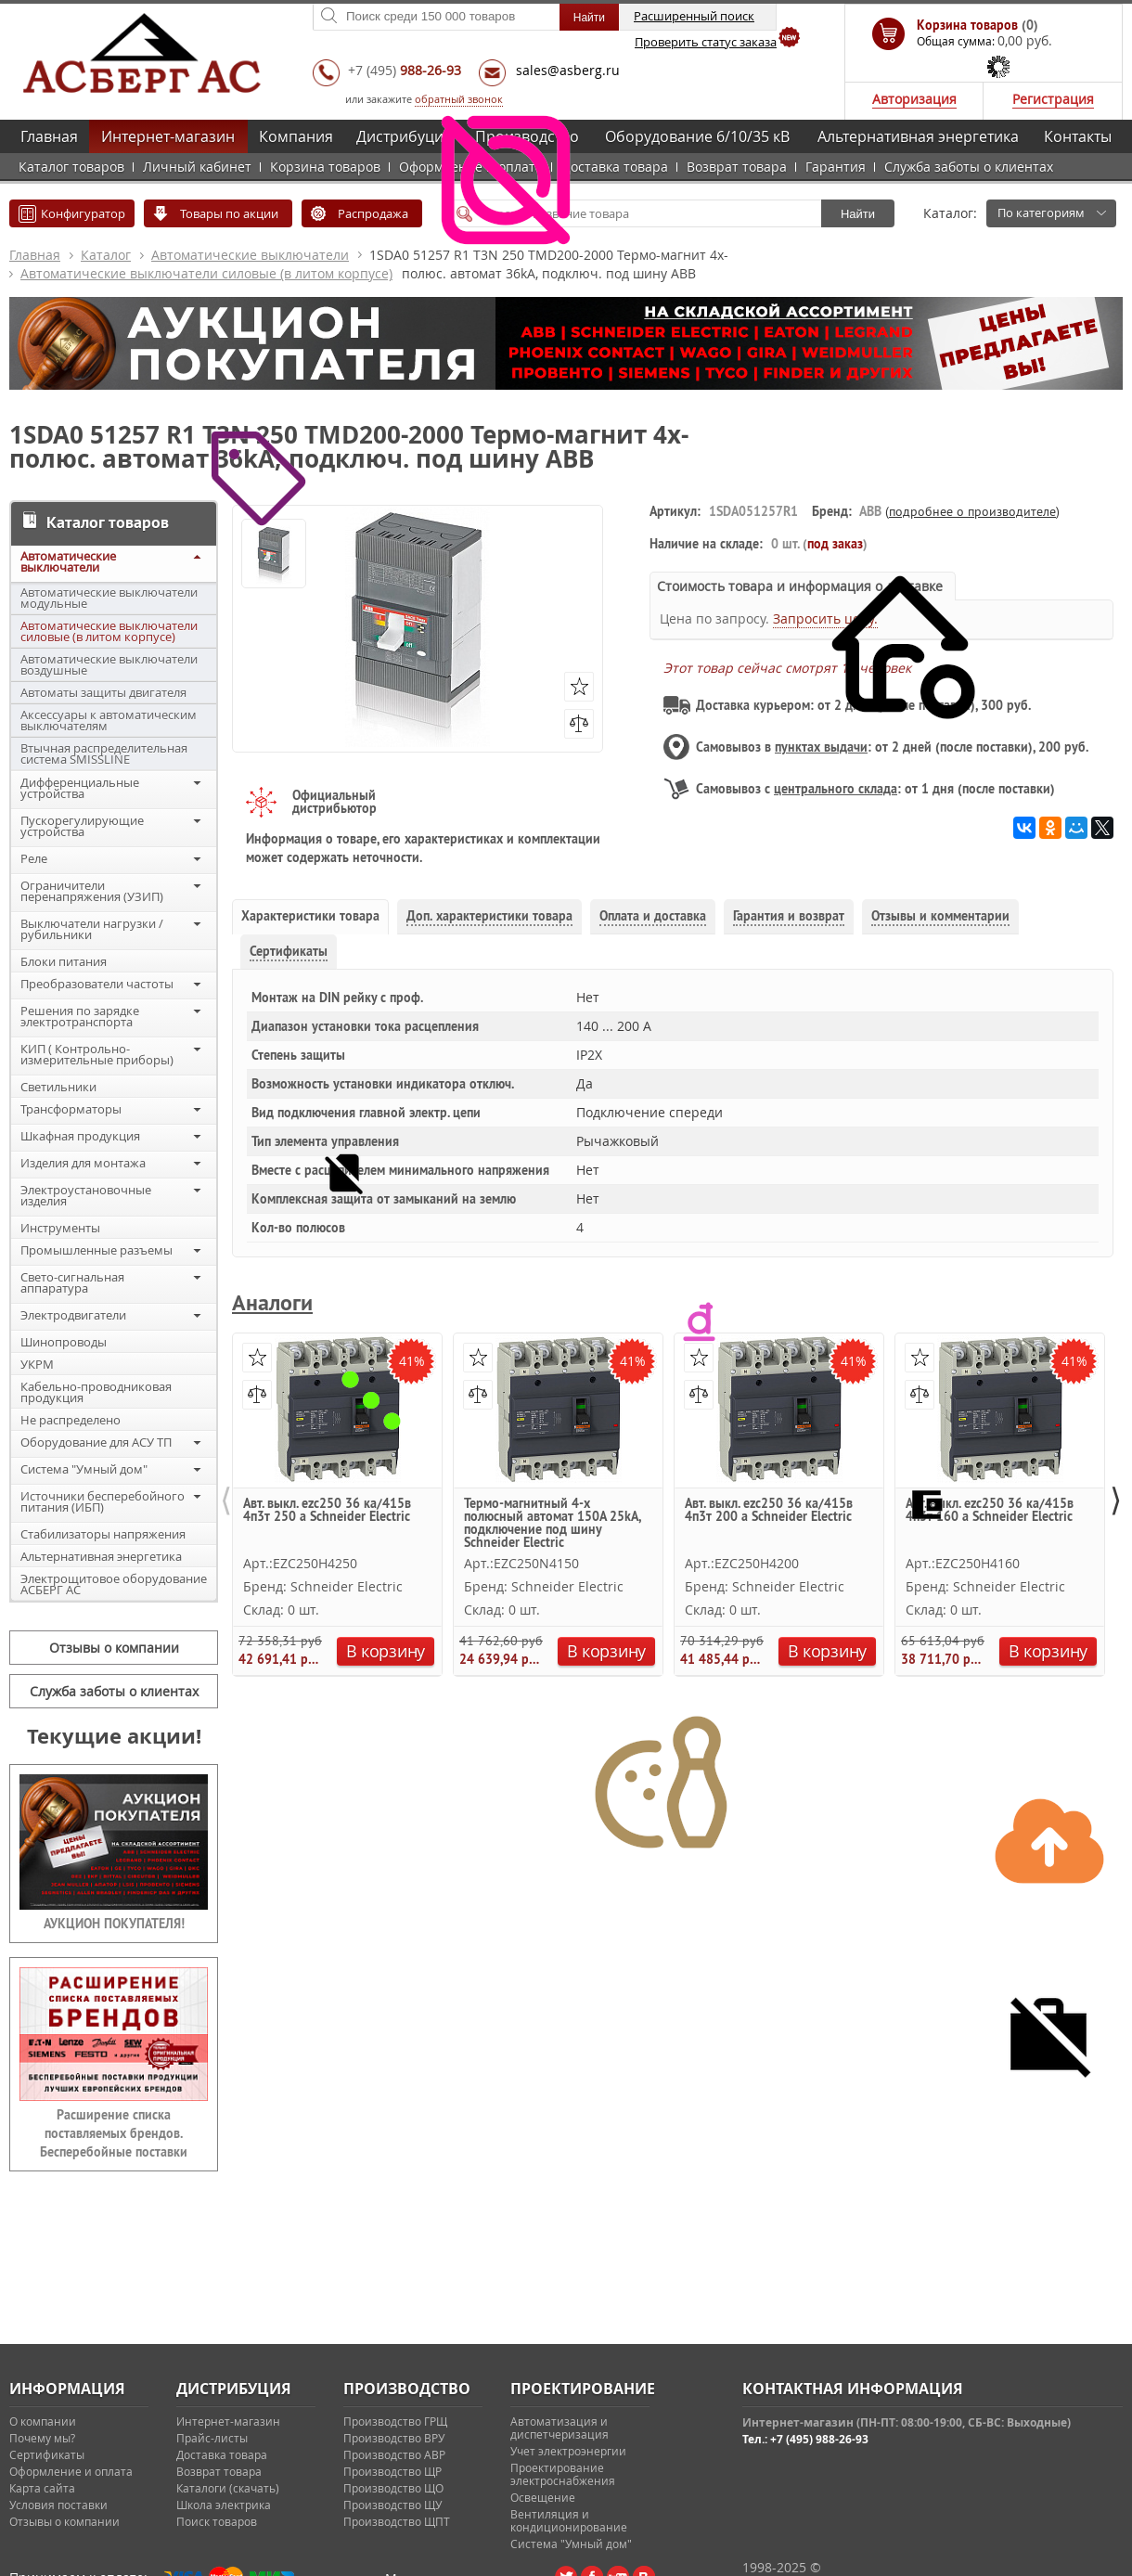  I want to click on home location with active status indicator, so click(900, 644).